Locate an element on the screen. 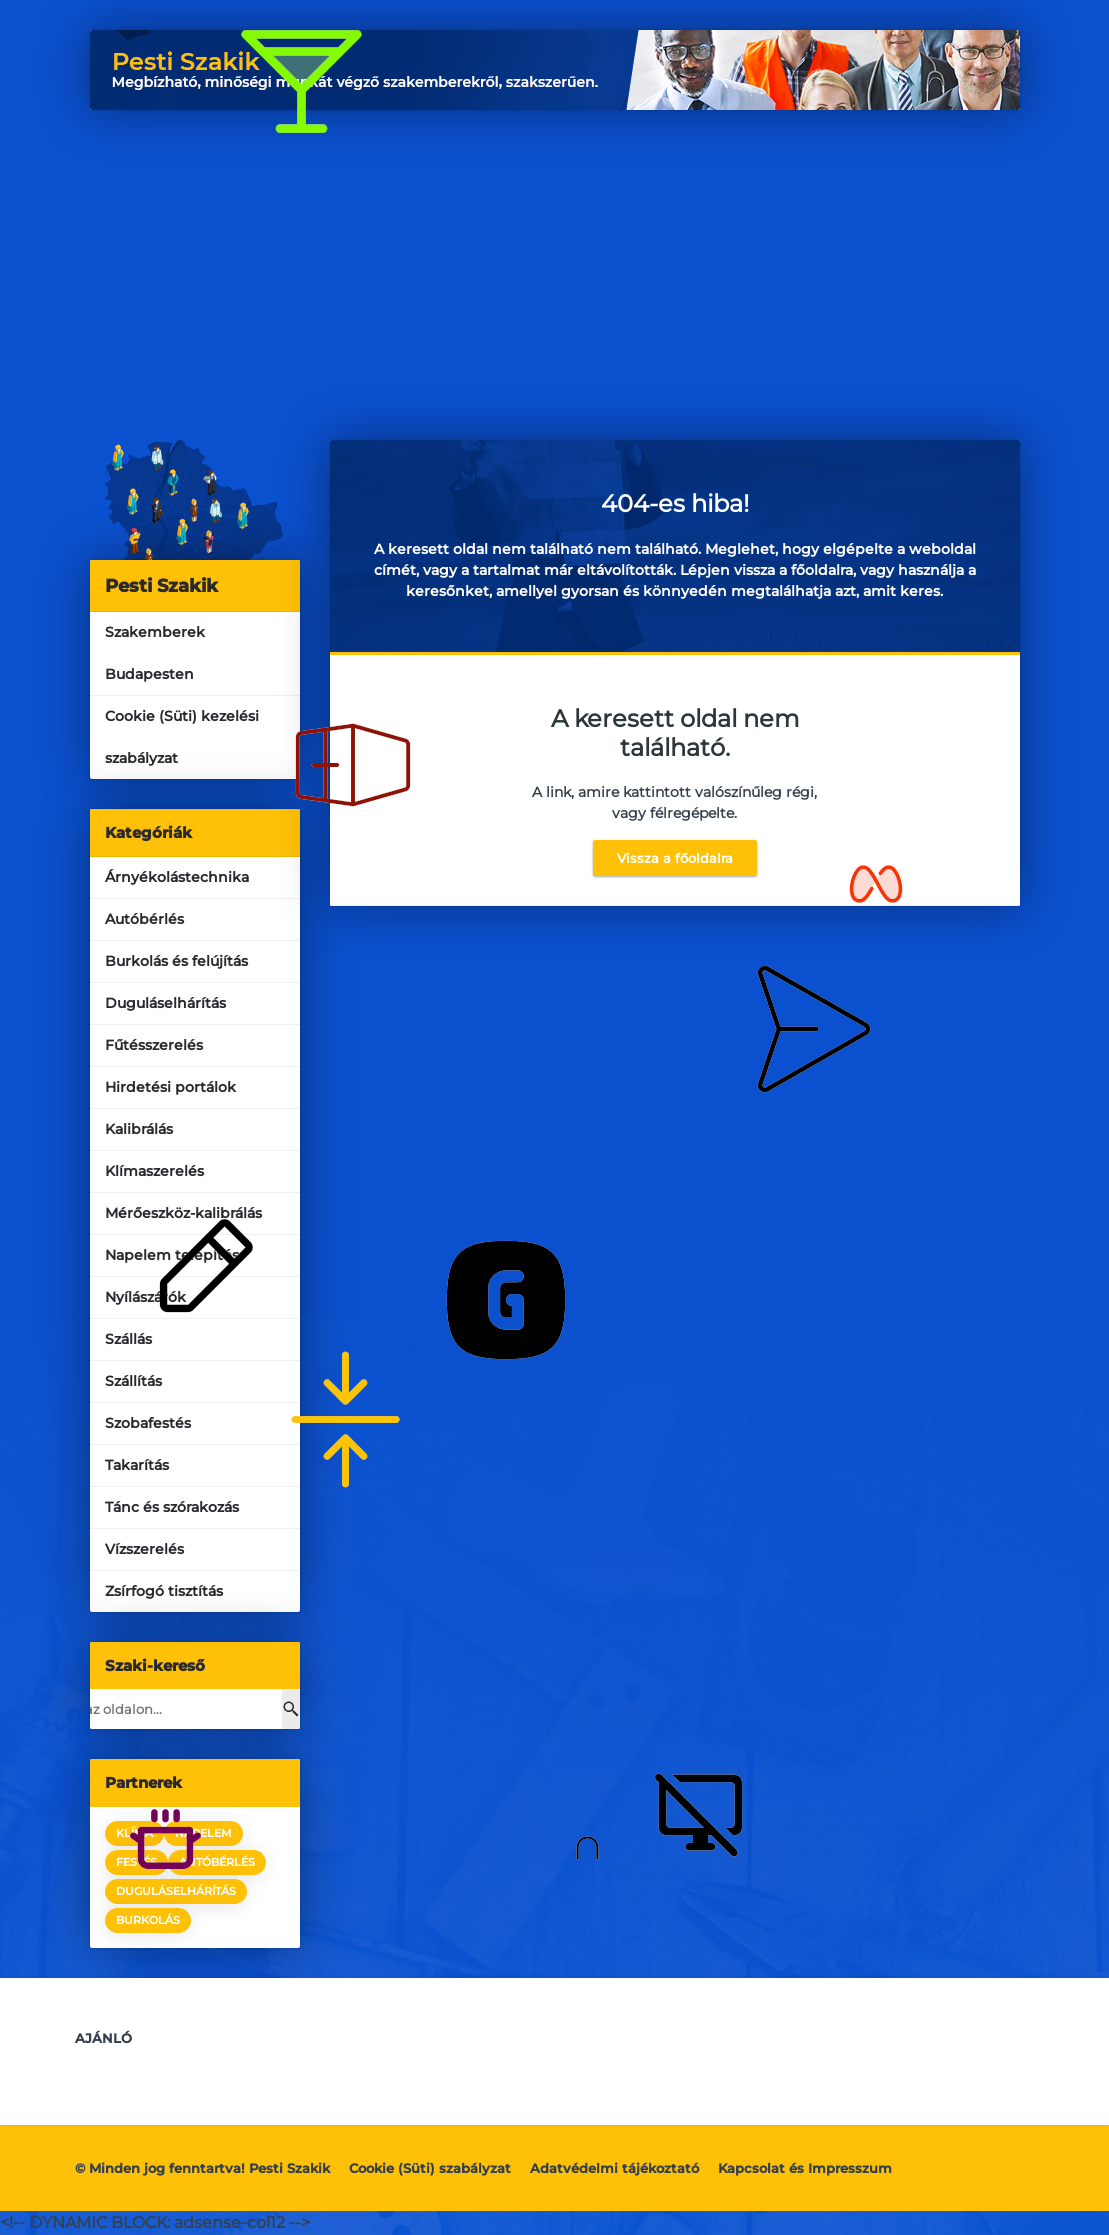 The width and height of the screenshot is (1109, 2235). browse cocktail or drink recipes is located at coordinates (301, 81).